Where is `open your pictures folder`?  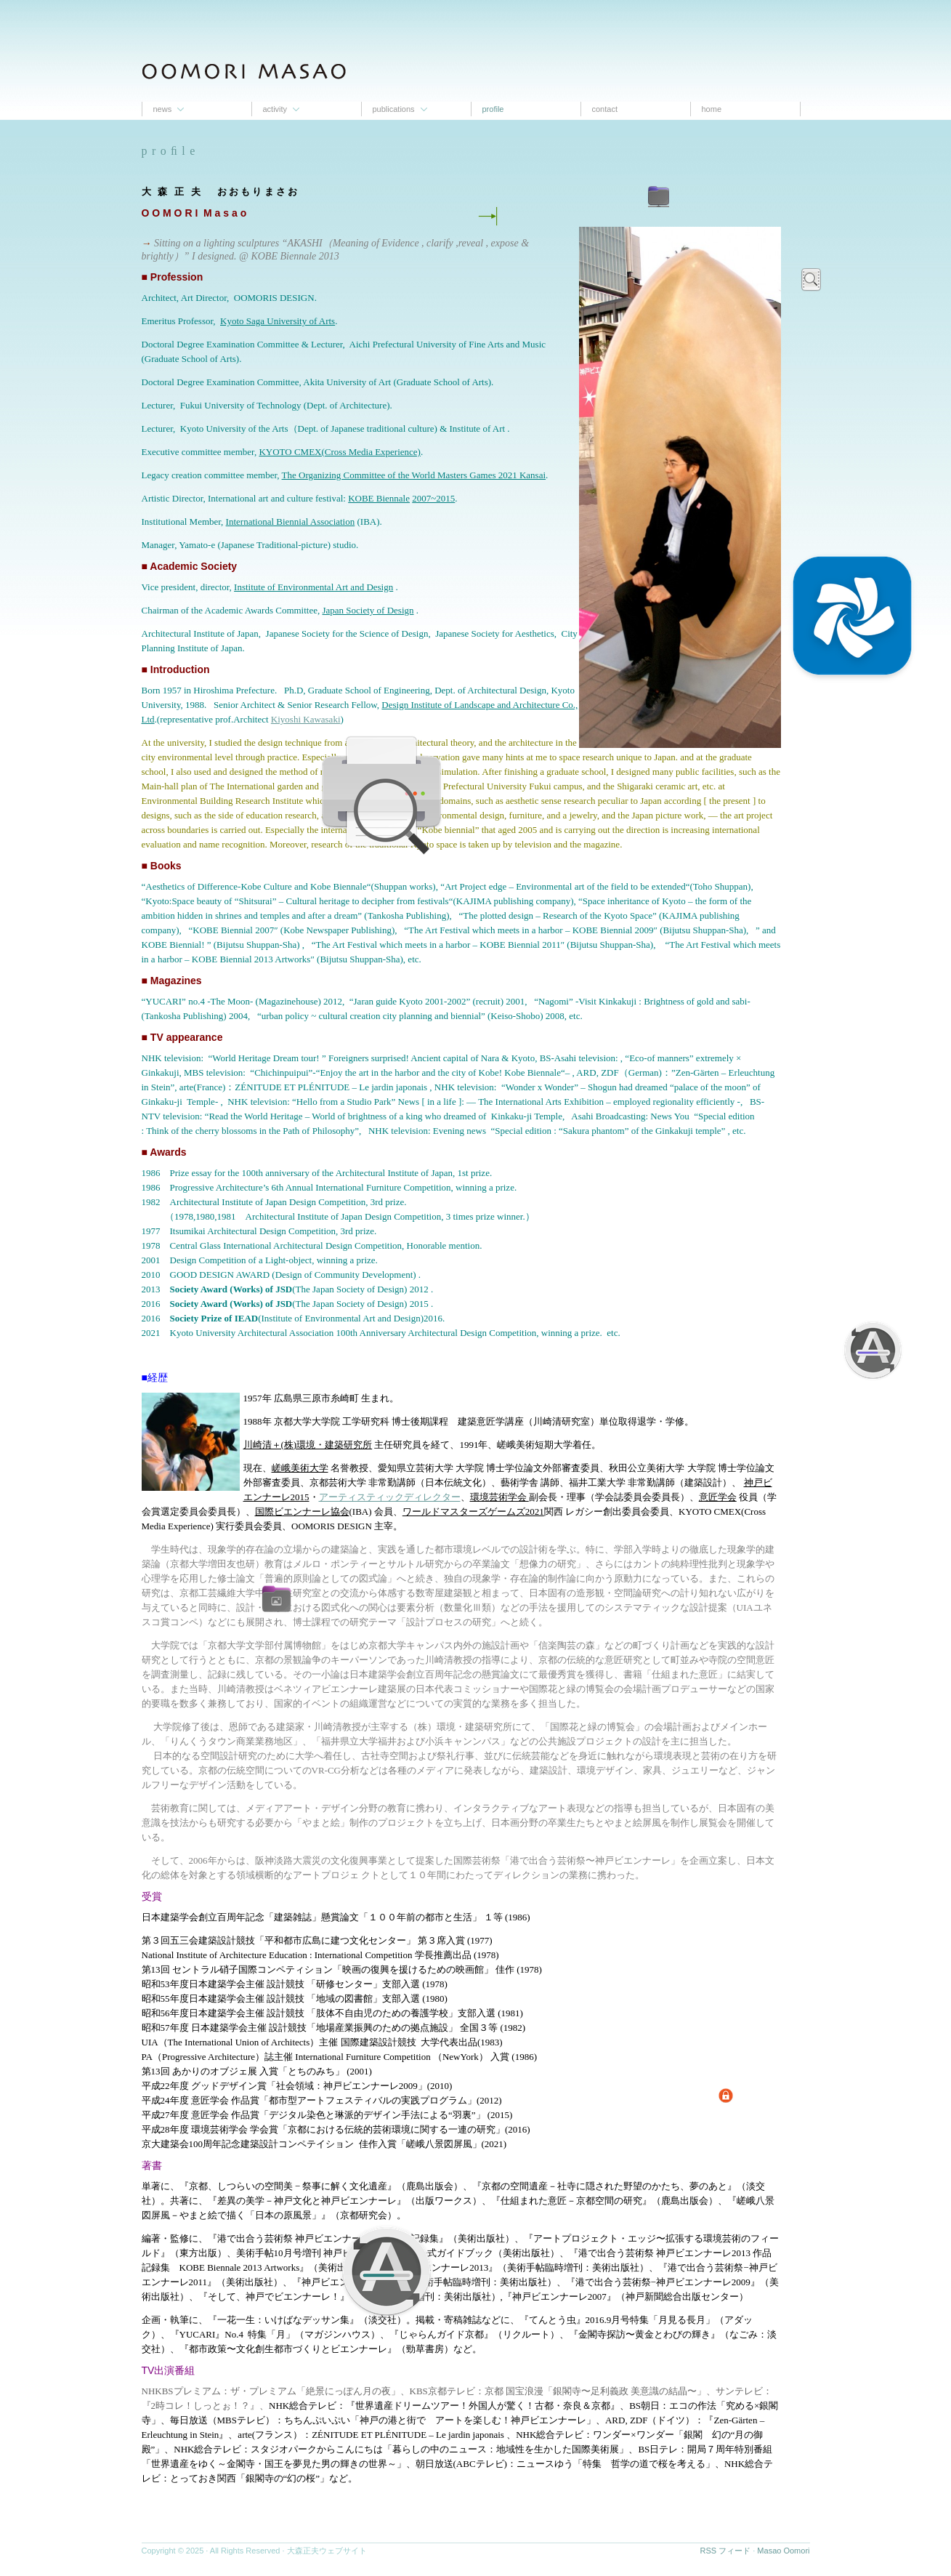
open your pictures folder is located at coordinates (276, 1598).